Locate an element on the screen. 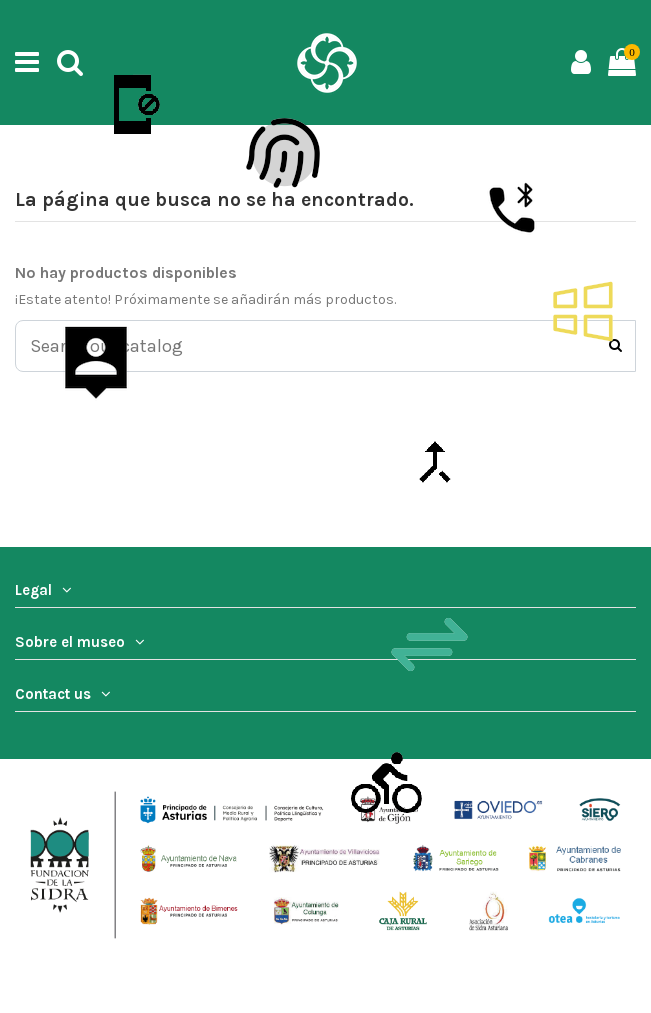 This screenshot has height=1013, width=651. authenticate with fingerprint is located at coordinates (284, 153).